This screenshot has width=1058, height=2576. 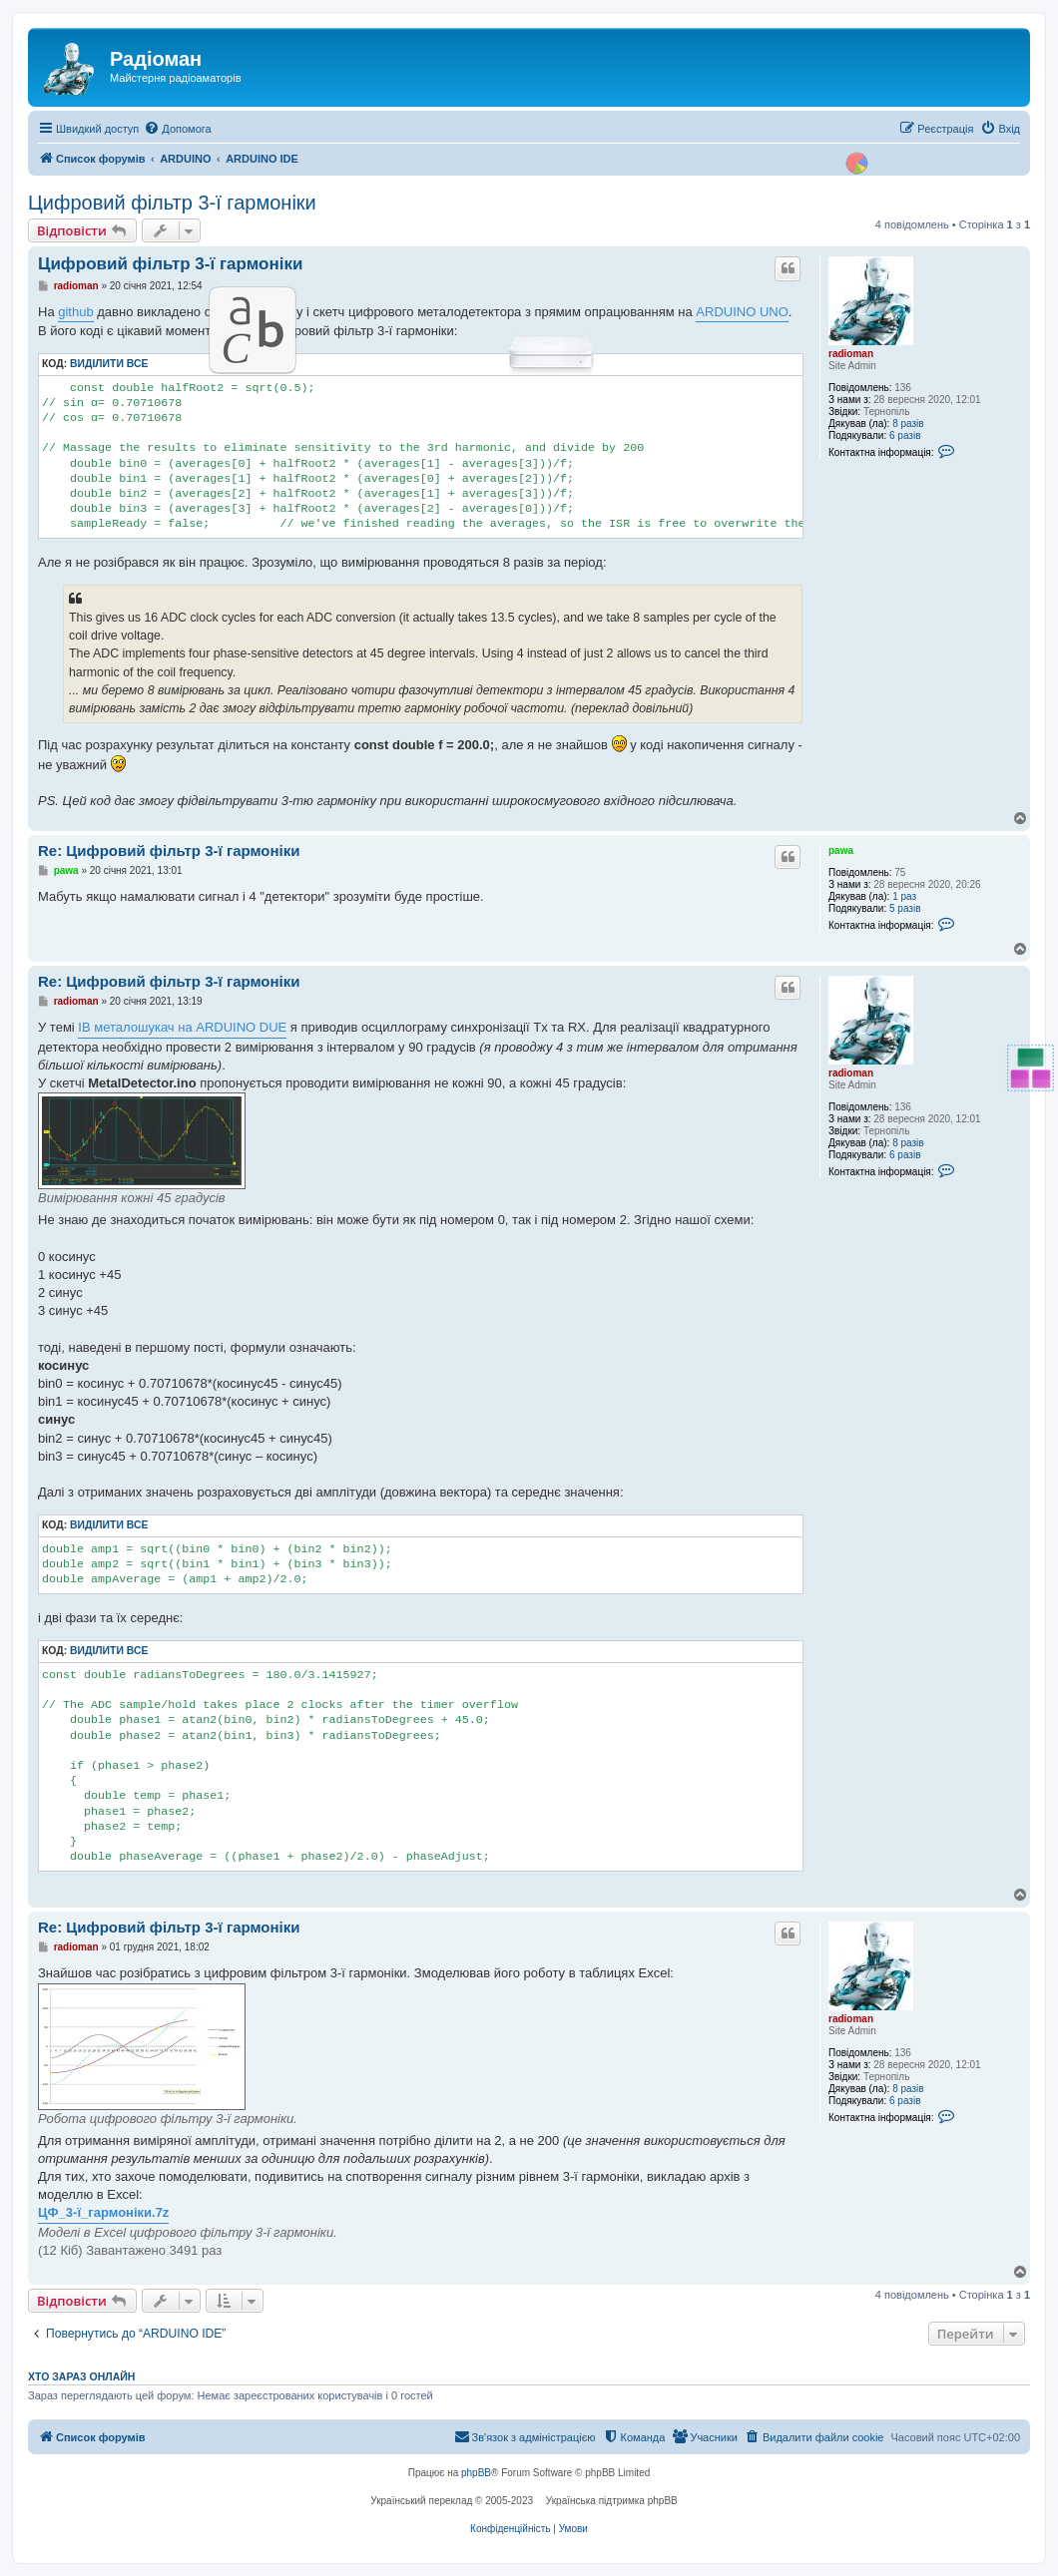 What do you see at coordinates (253, 330) in the screenshot?
I see `open the font viewer application` at bounding box center [253, 330].